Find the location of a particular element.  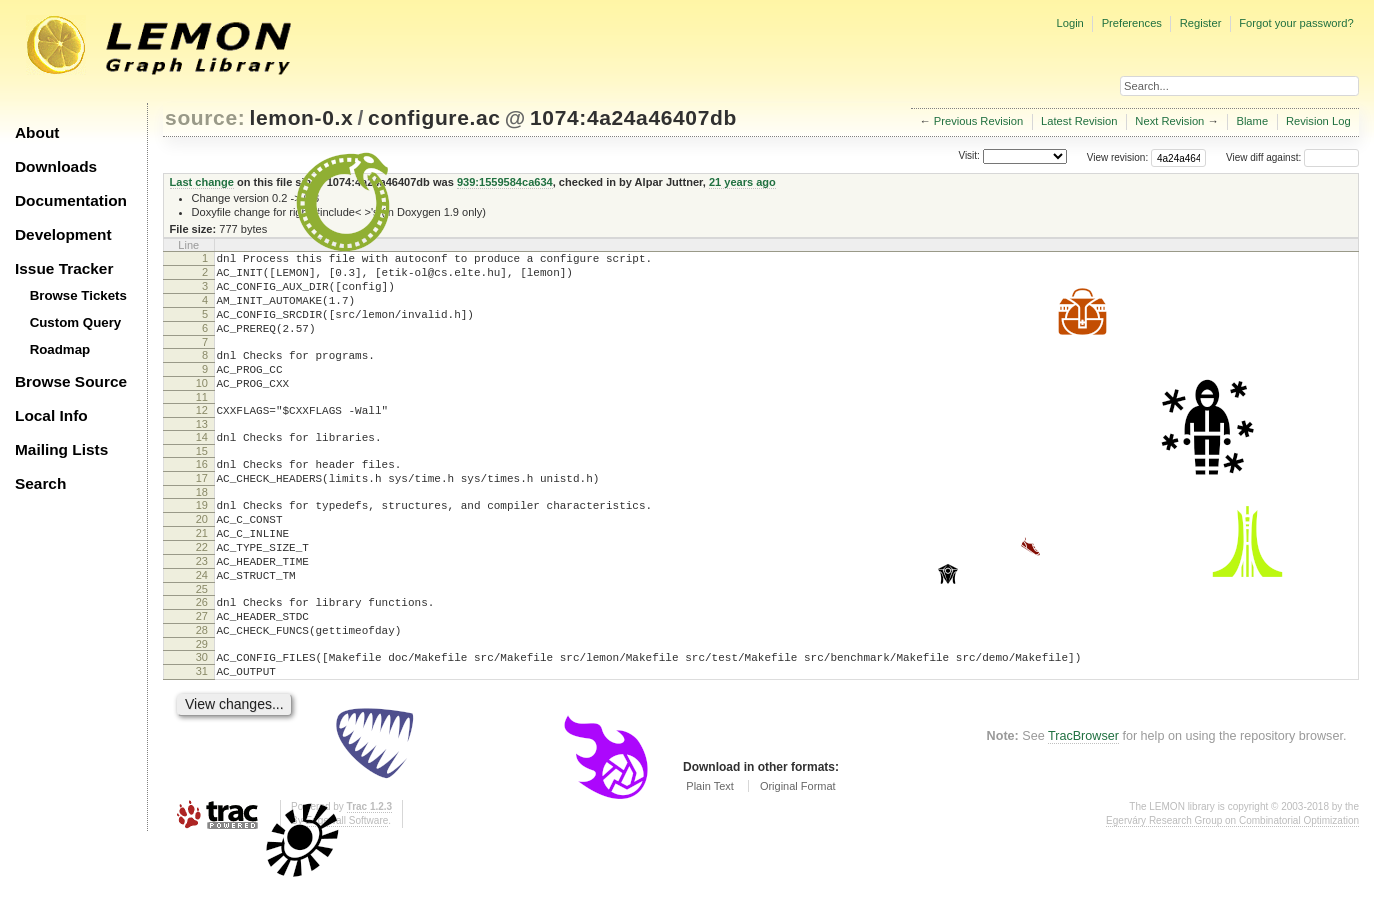

access running or fitness tracking features is located at coordinates (1030, 546).